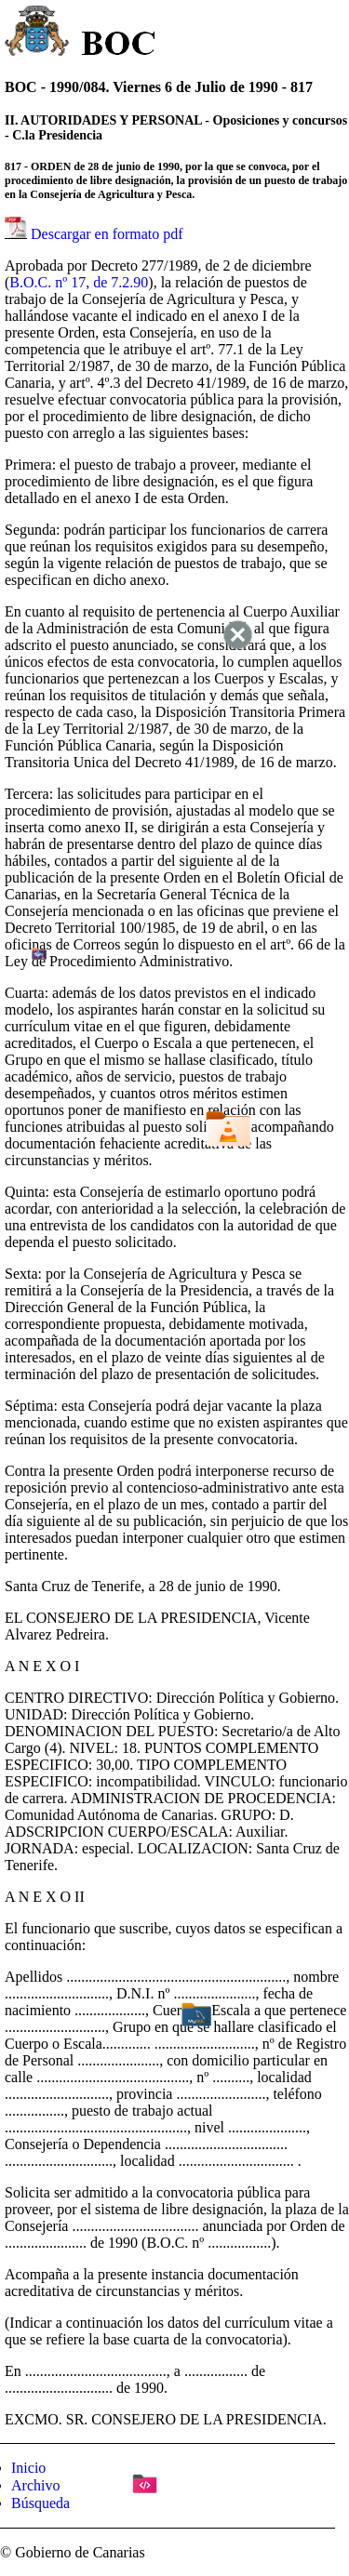 Image resolution: width=349 pixels, height=2576 pixels. Describe the element at coordinates (39, 954) in the screenshot. I see `folder containing Google Bard AI files` at that location.